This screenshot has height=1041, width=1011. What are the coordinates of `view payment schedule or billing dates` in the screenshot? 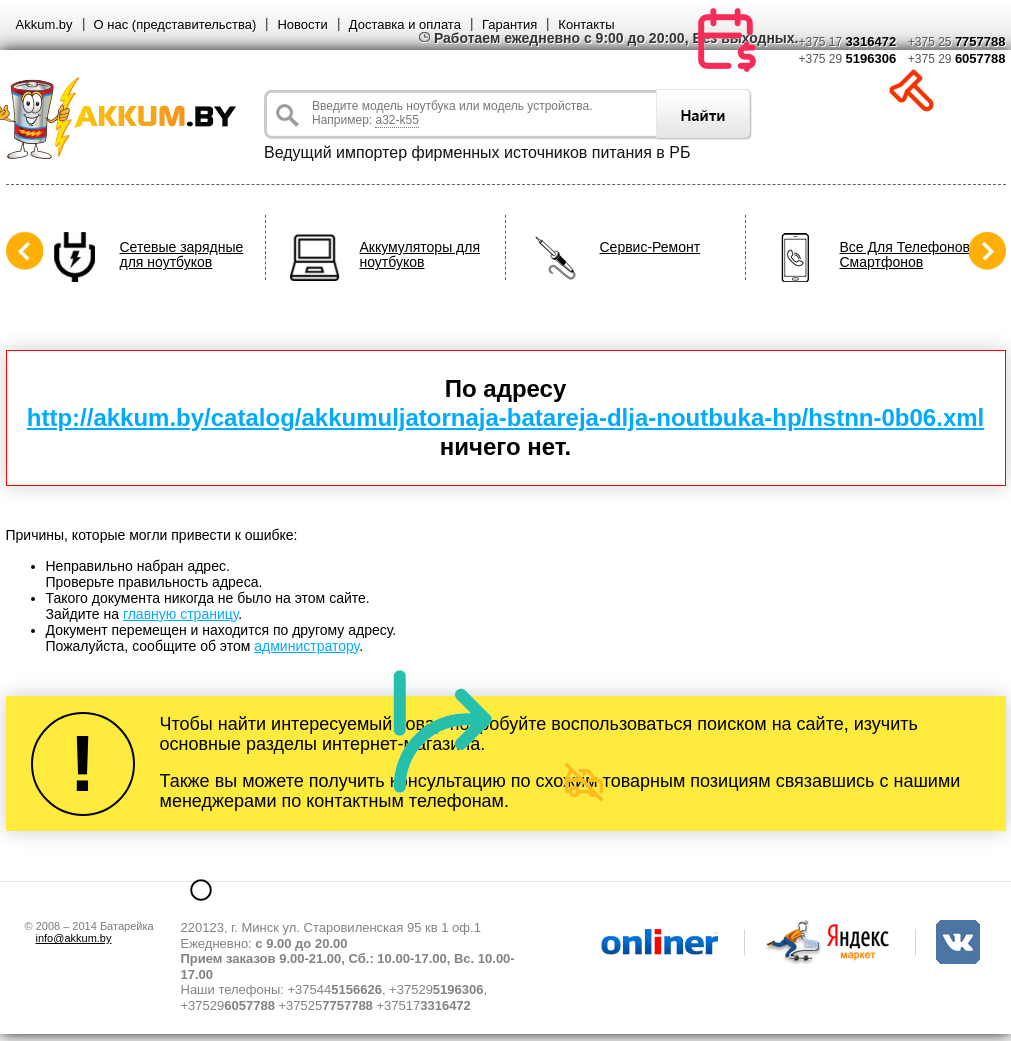 It's located at (725, 38).